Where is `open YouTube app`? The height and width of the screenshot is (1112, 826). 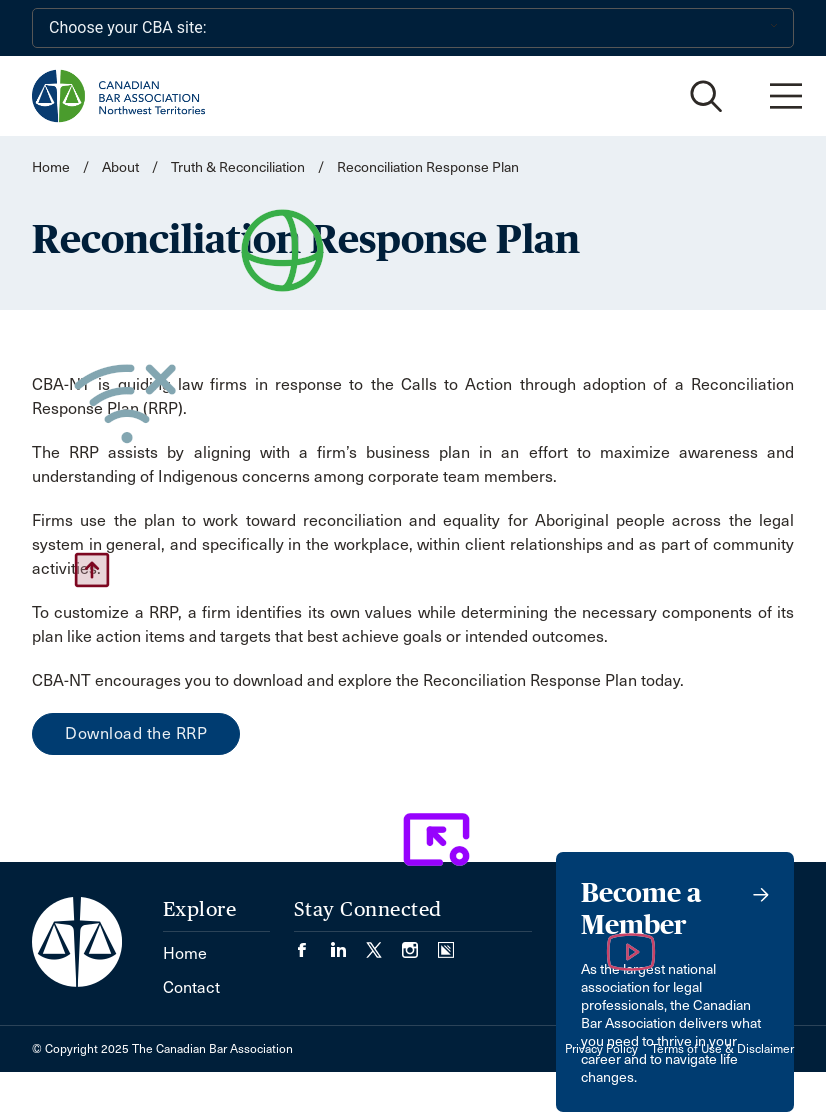
open YouTube app is located at coordinates (631, 952).